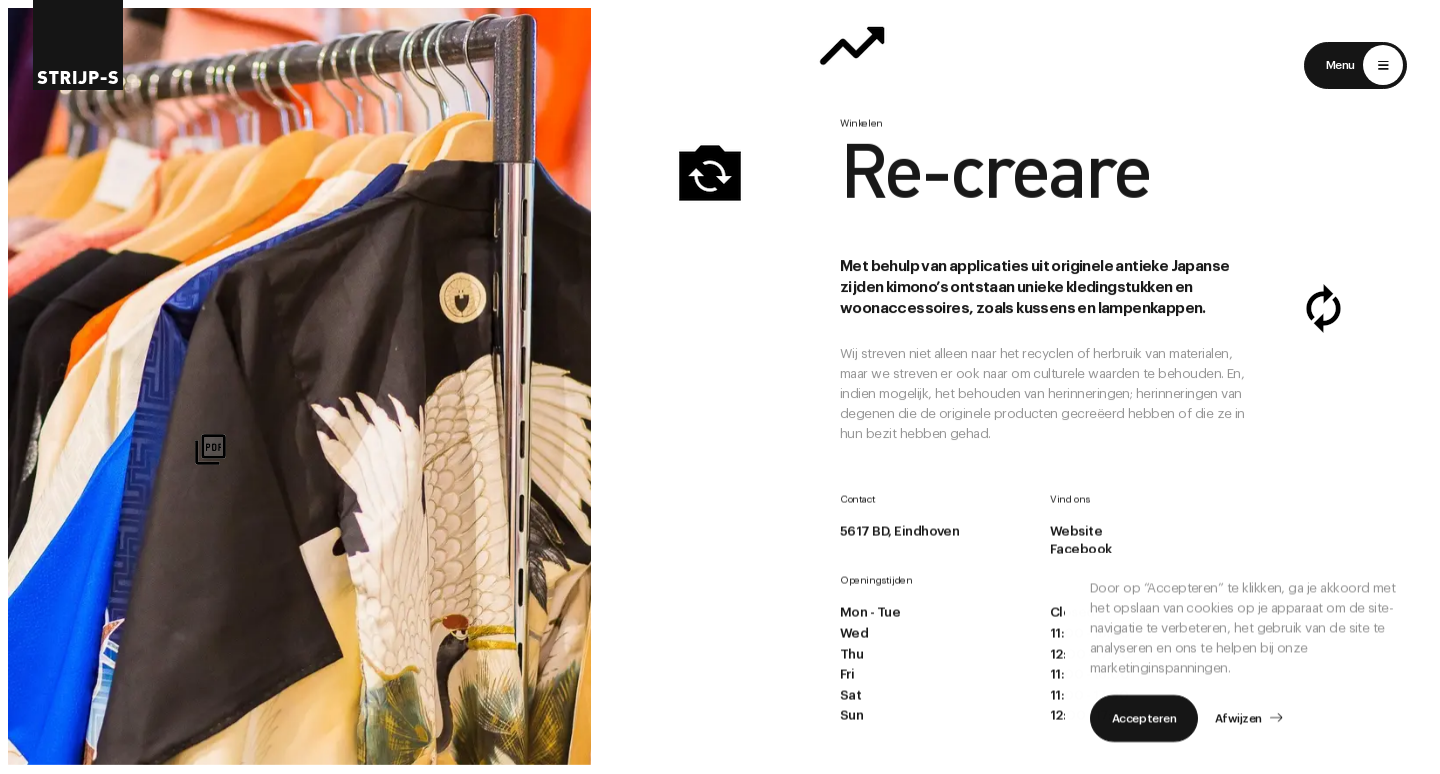  What do you see at coordinates (210, 449) in the screenshot?
I see `save or export as PDF` at bounding box center [210, 449].